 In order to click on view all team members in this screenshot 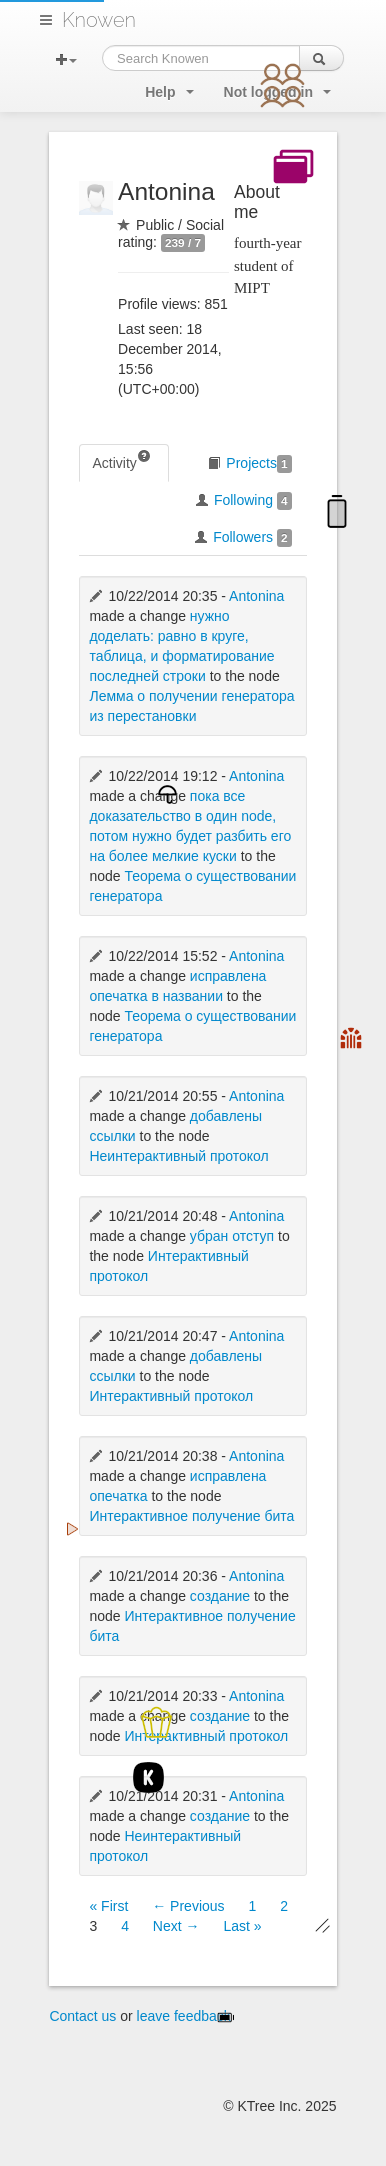, I will do `click(282, 85)`.